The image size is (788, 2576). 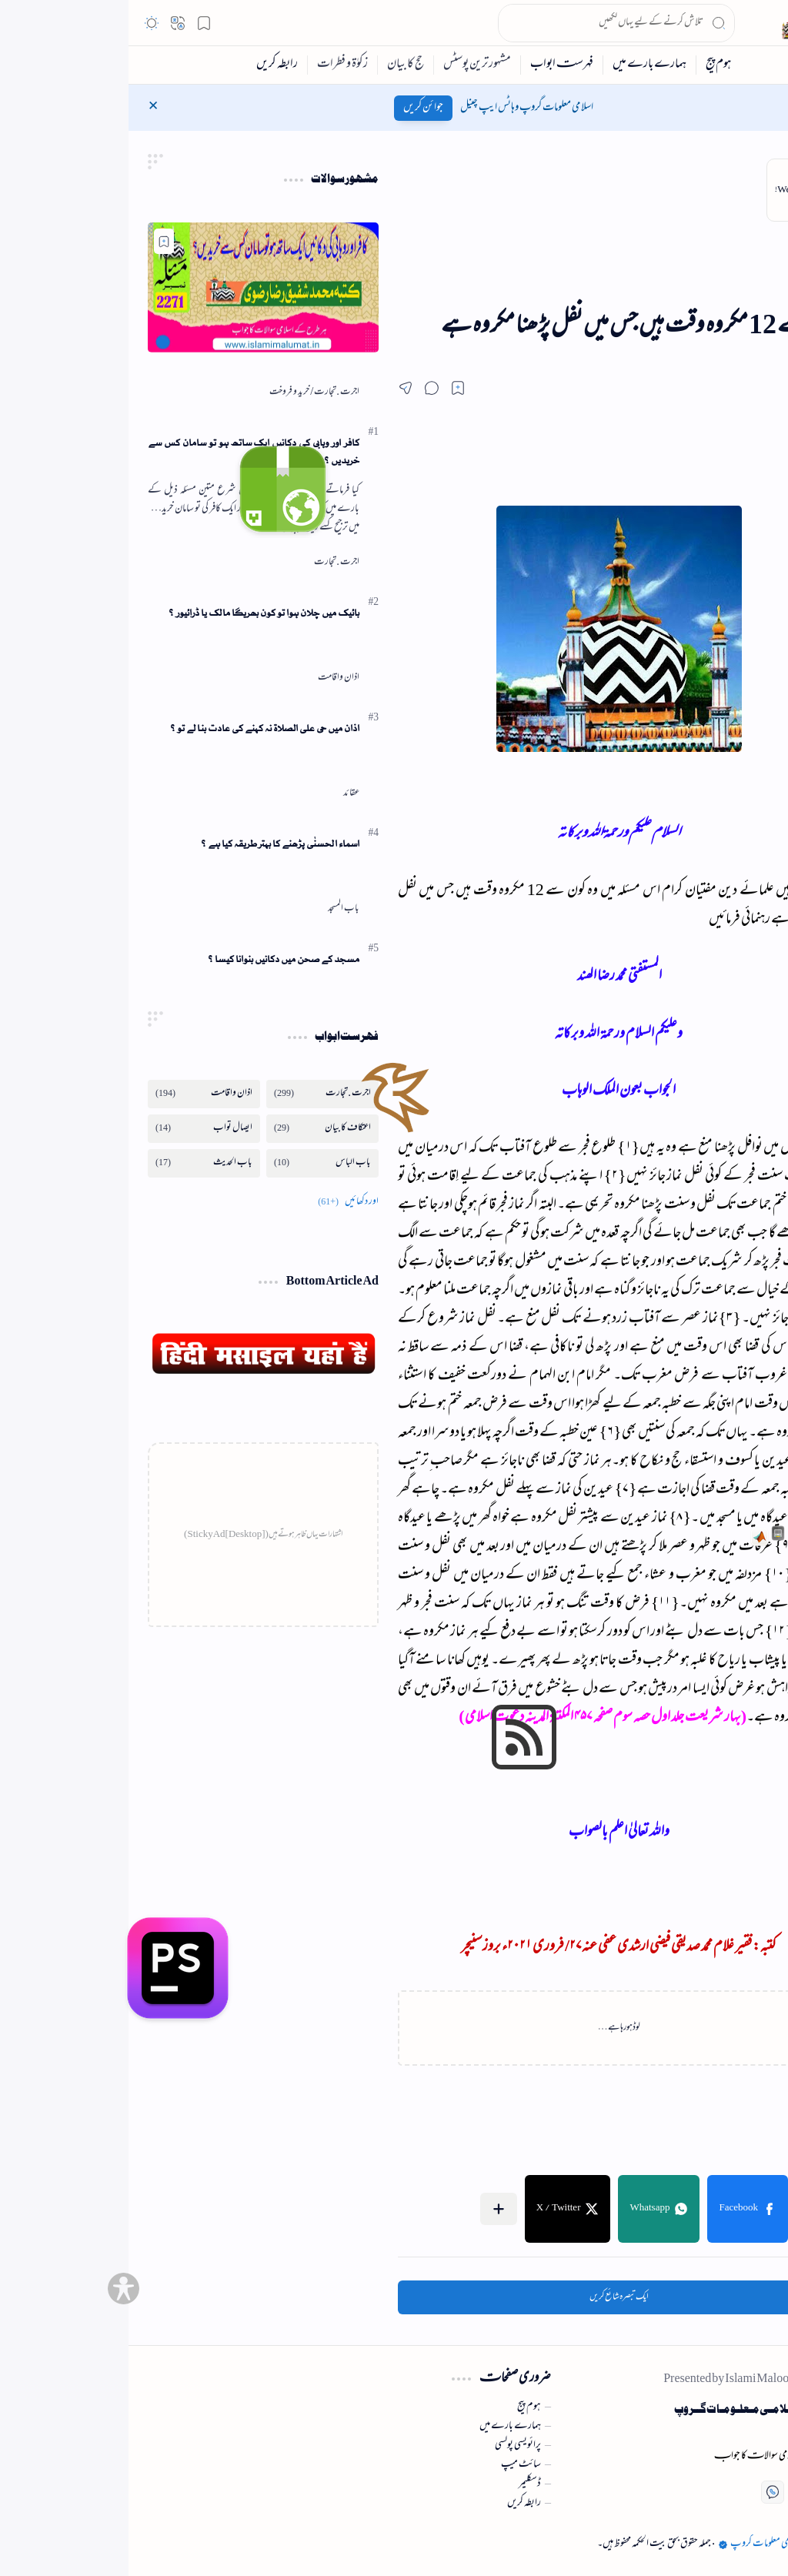 I want to click on manage software package sources and repositories, so click(x=282, y=490).